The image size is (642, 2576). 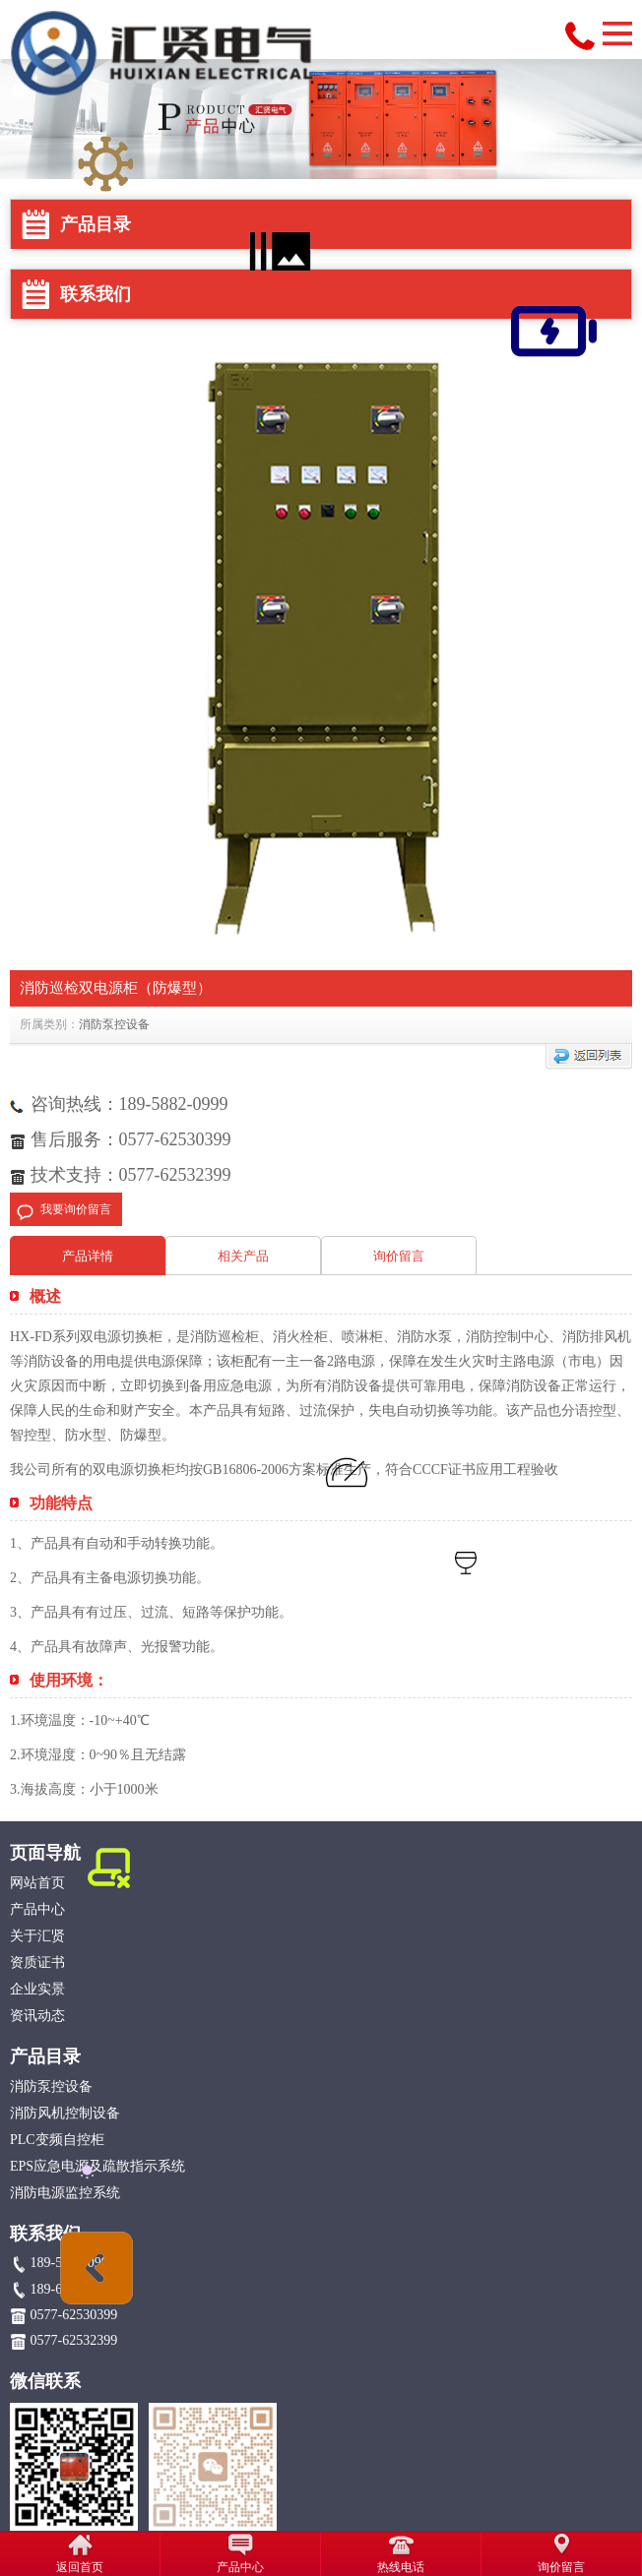 What do you see at coordinates (105, 163) in the screenshot?
I see `indicates virus or malware detected` at bounding box center [105, 163].